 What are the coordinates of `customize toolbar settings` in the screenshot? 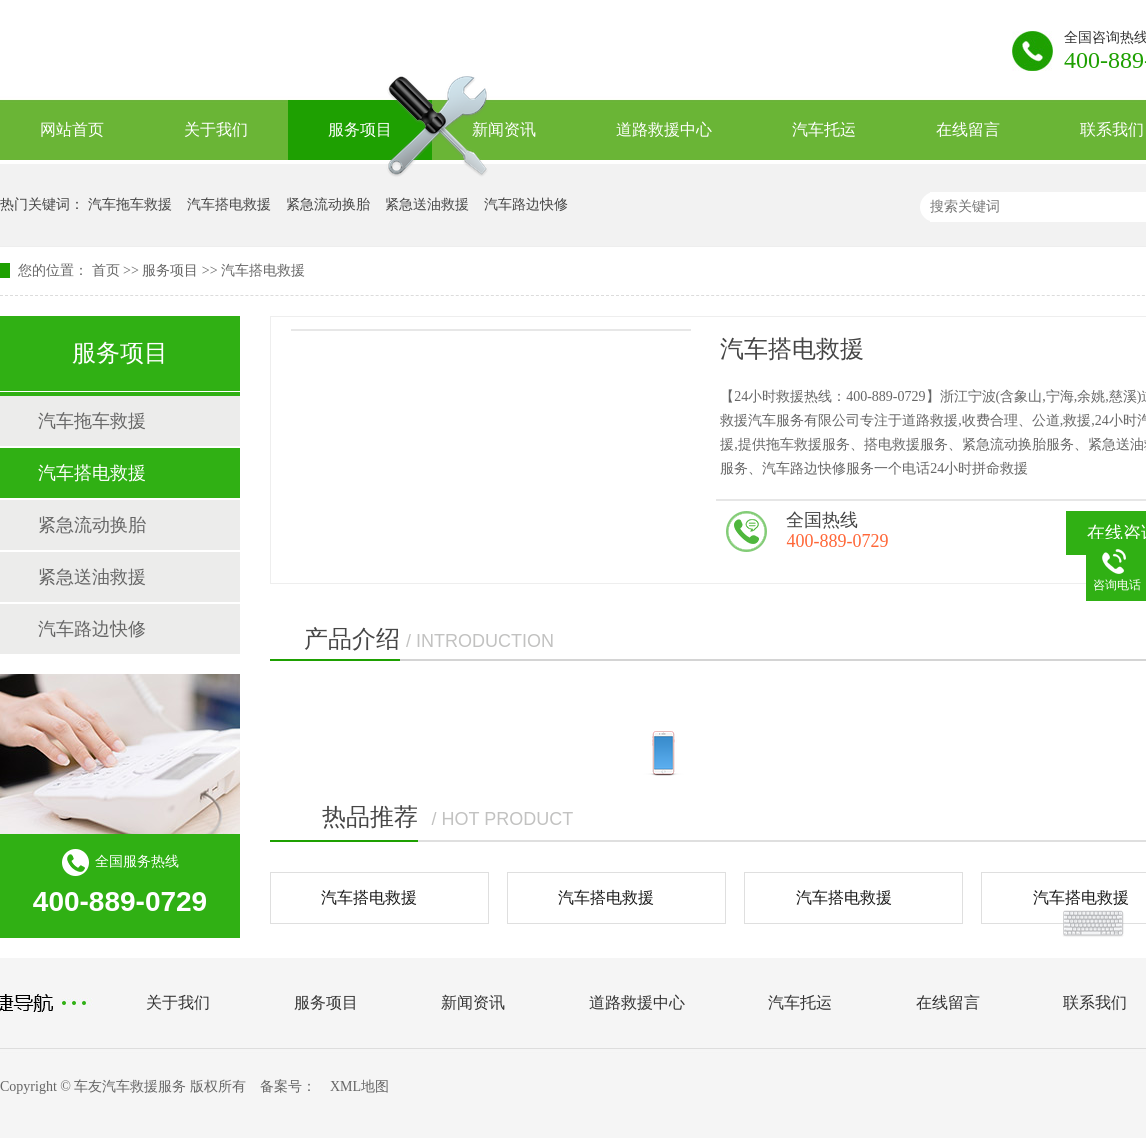 It's located at (437, 126).